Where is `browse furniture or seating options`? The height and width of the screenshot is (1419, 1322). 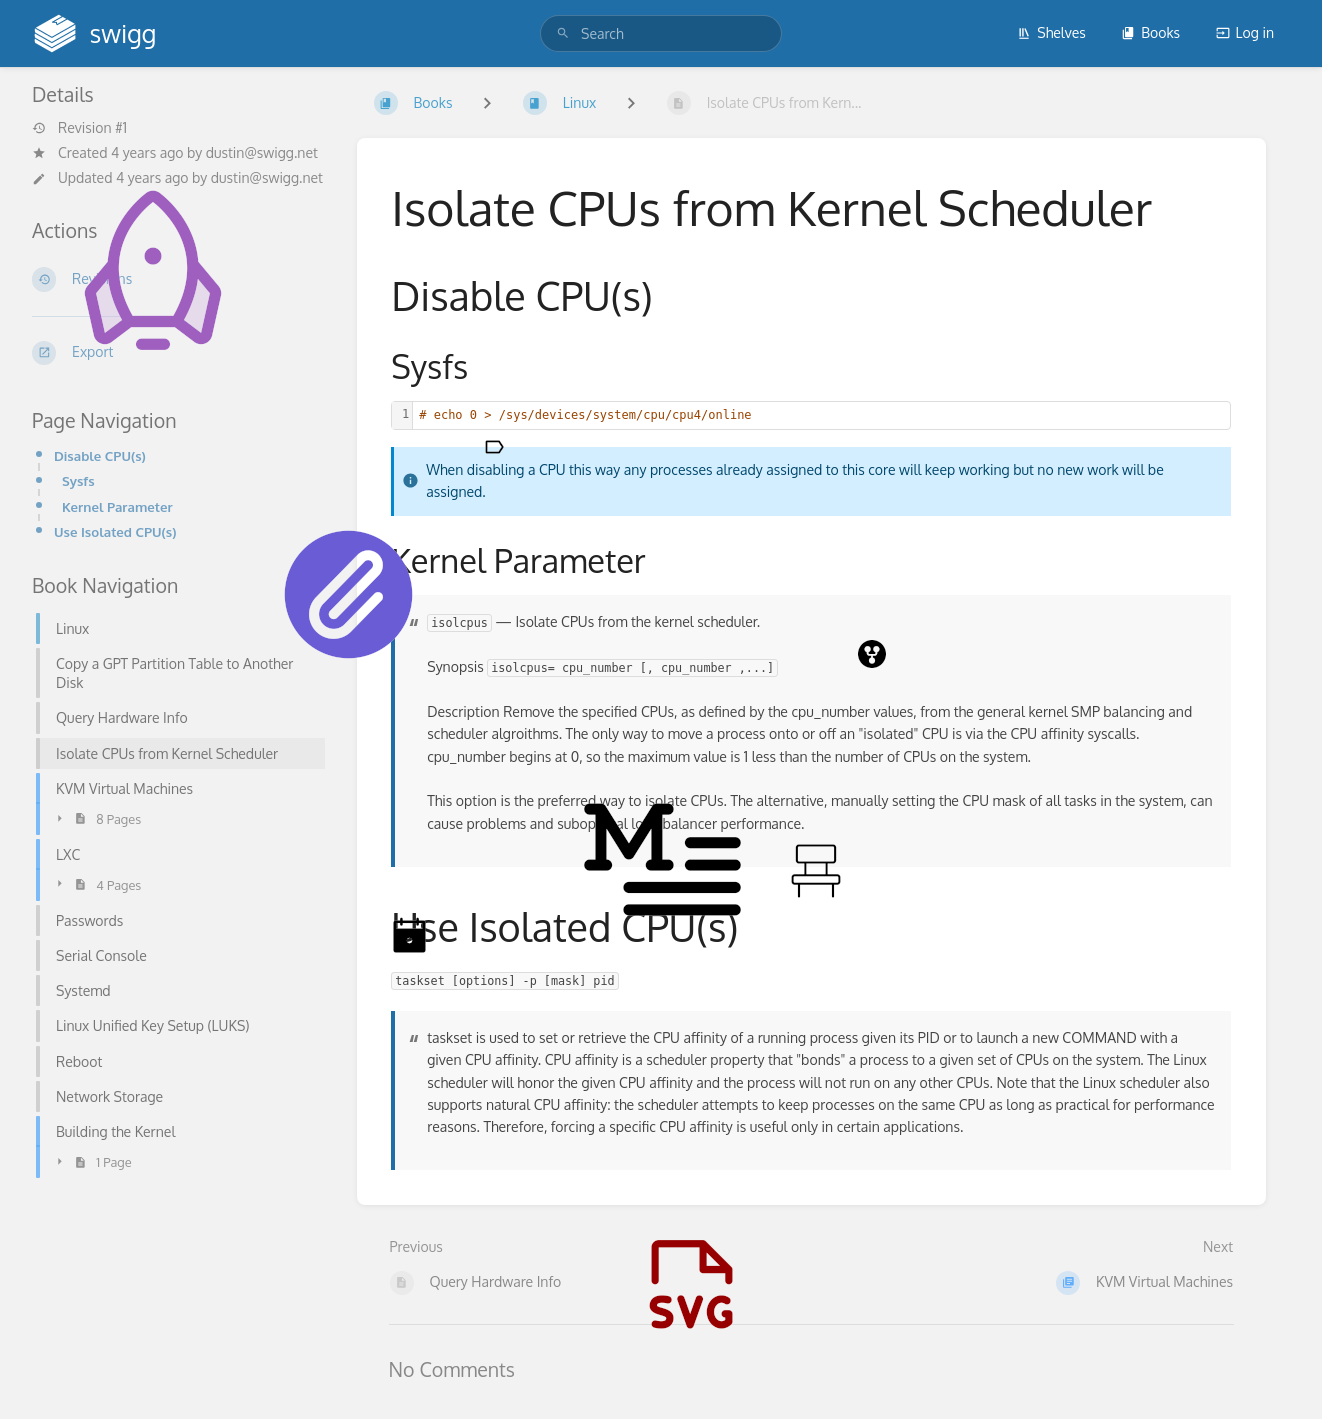
browse furniture or seating options is located at coordinates (816, 871).